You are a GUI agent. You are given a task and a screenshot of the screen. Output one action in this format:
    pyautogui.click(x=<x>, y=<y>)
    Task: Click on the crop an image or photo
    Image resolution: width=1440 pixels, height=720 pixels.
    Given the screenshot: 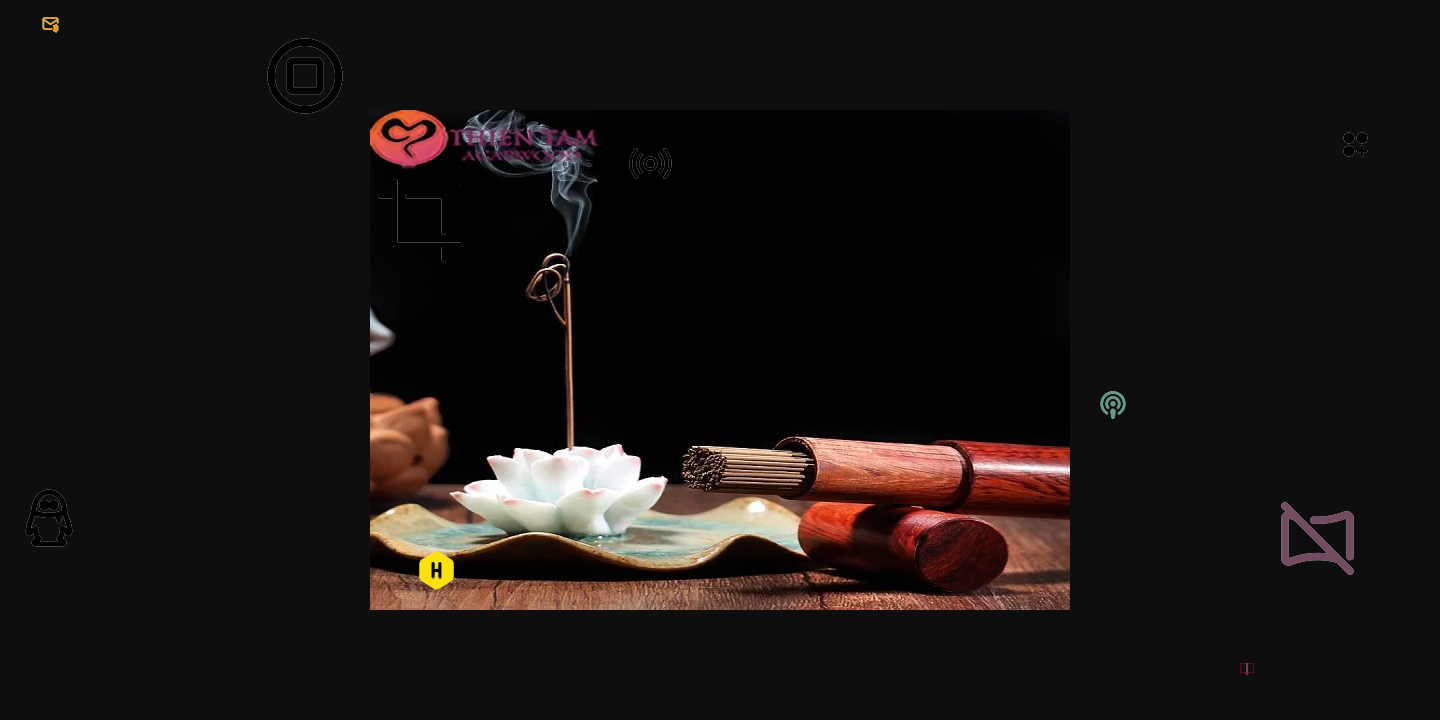 What is the action you would take?
    pyautogui.click(x=419, y=220)
    